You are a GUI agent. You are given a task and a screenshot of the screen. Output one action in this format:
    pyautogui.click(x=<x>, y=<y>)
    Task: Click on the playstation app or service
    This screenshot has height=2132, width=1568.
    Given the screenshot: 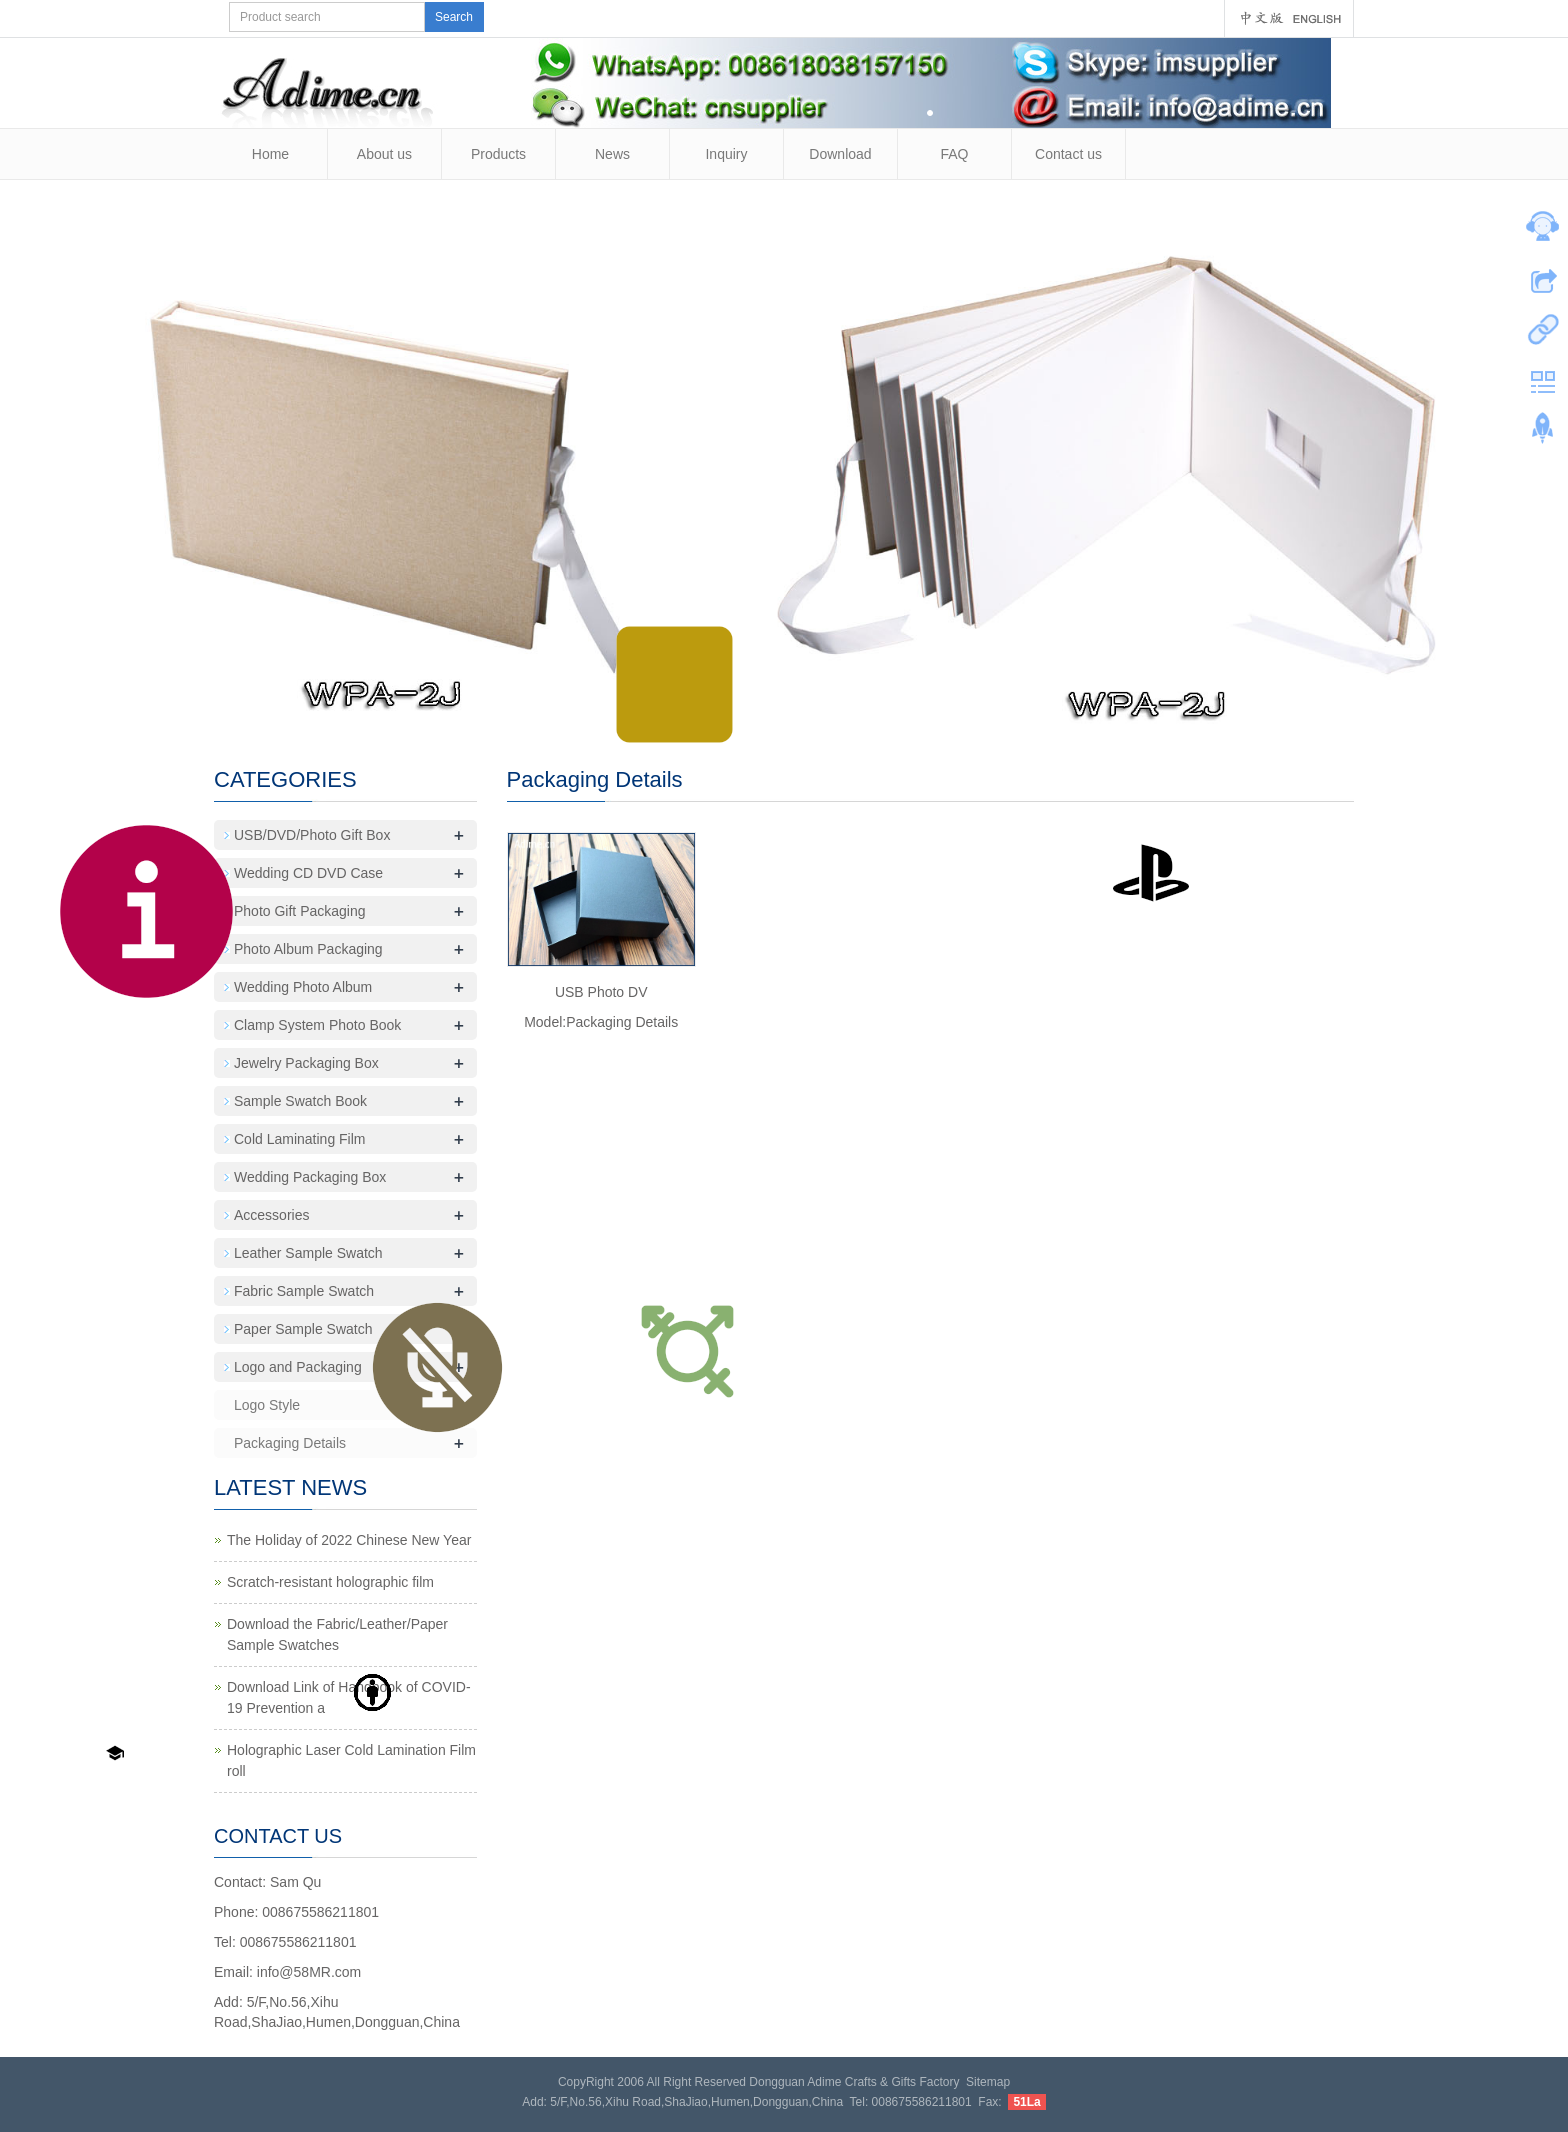 What is the action you would take?
    pyautogui.click(x=1151, y=873)
    